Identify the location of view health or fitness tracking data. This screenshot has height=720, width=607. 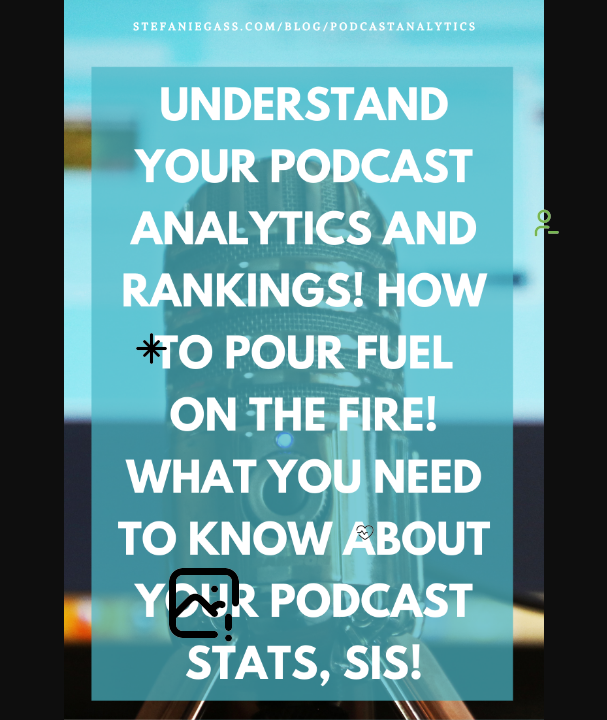
(365, 532).